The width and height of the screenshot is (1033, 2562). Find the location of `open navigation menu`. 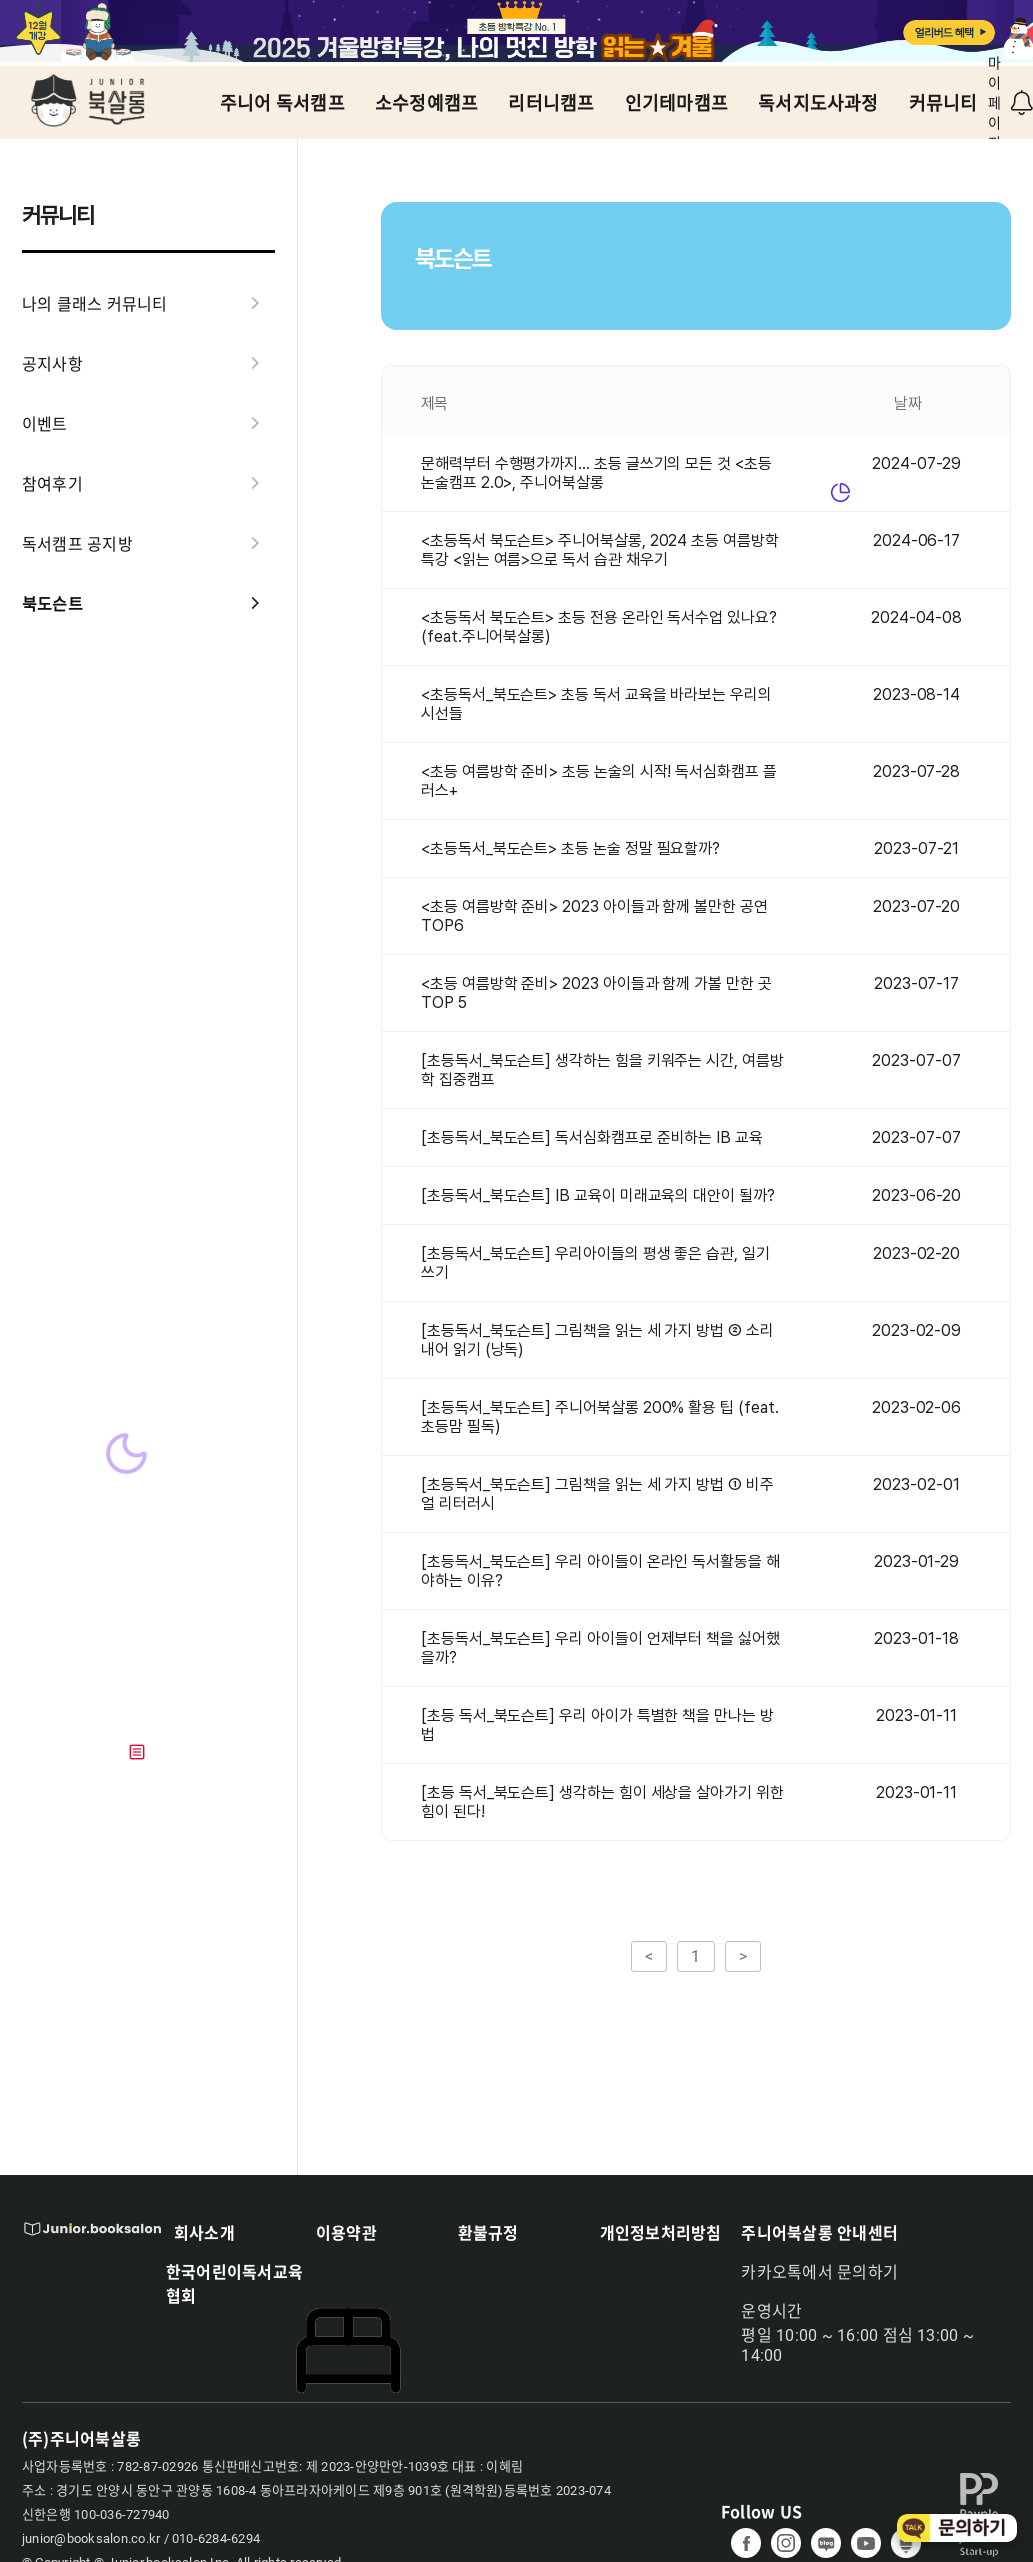

open navigation menu is located at coordinates (137, 1752).